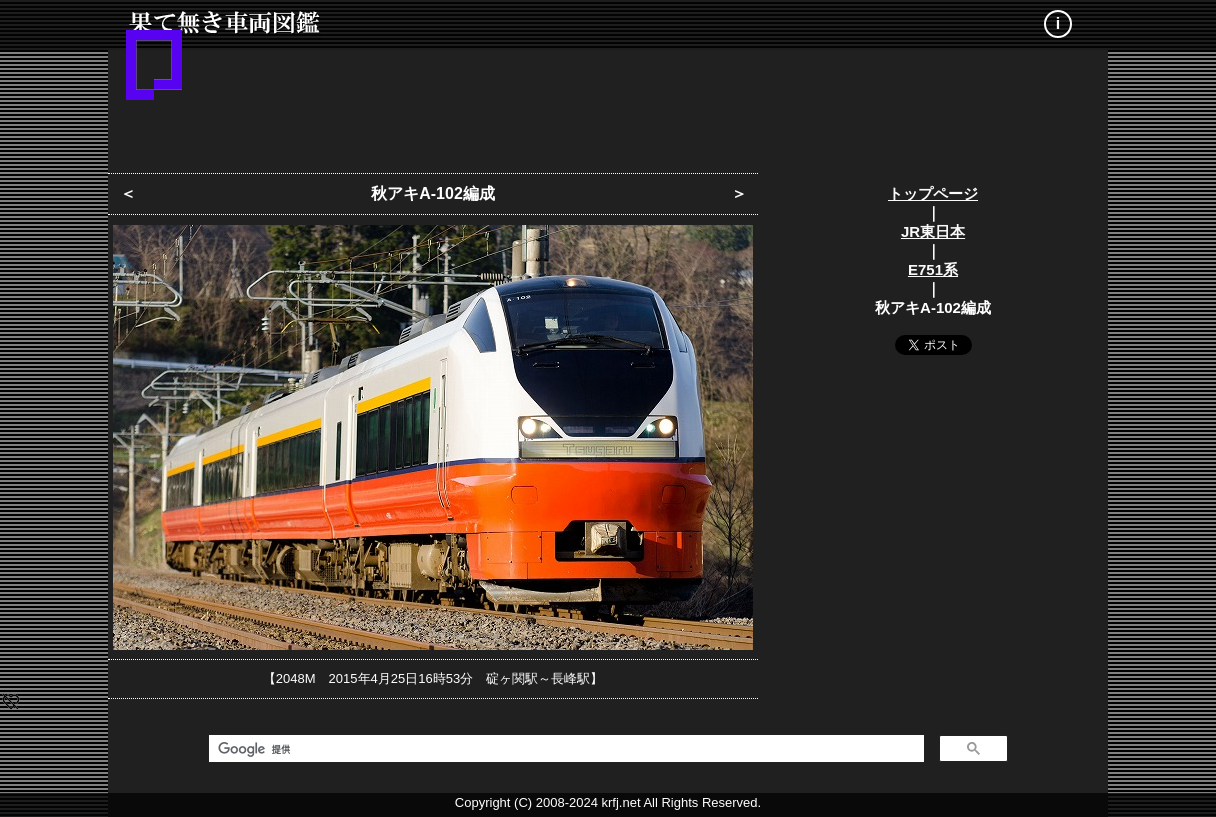 The width and height of the screenshot is (1216, 817). I want to click on dislike or remove from favorites, so click(11, 702).